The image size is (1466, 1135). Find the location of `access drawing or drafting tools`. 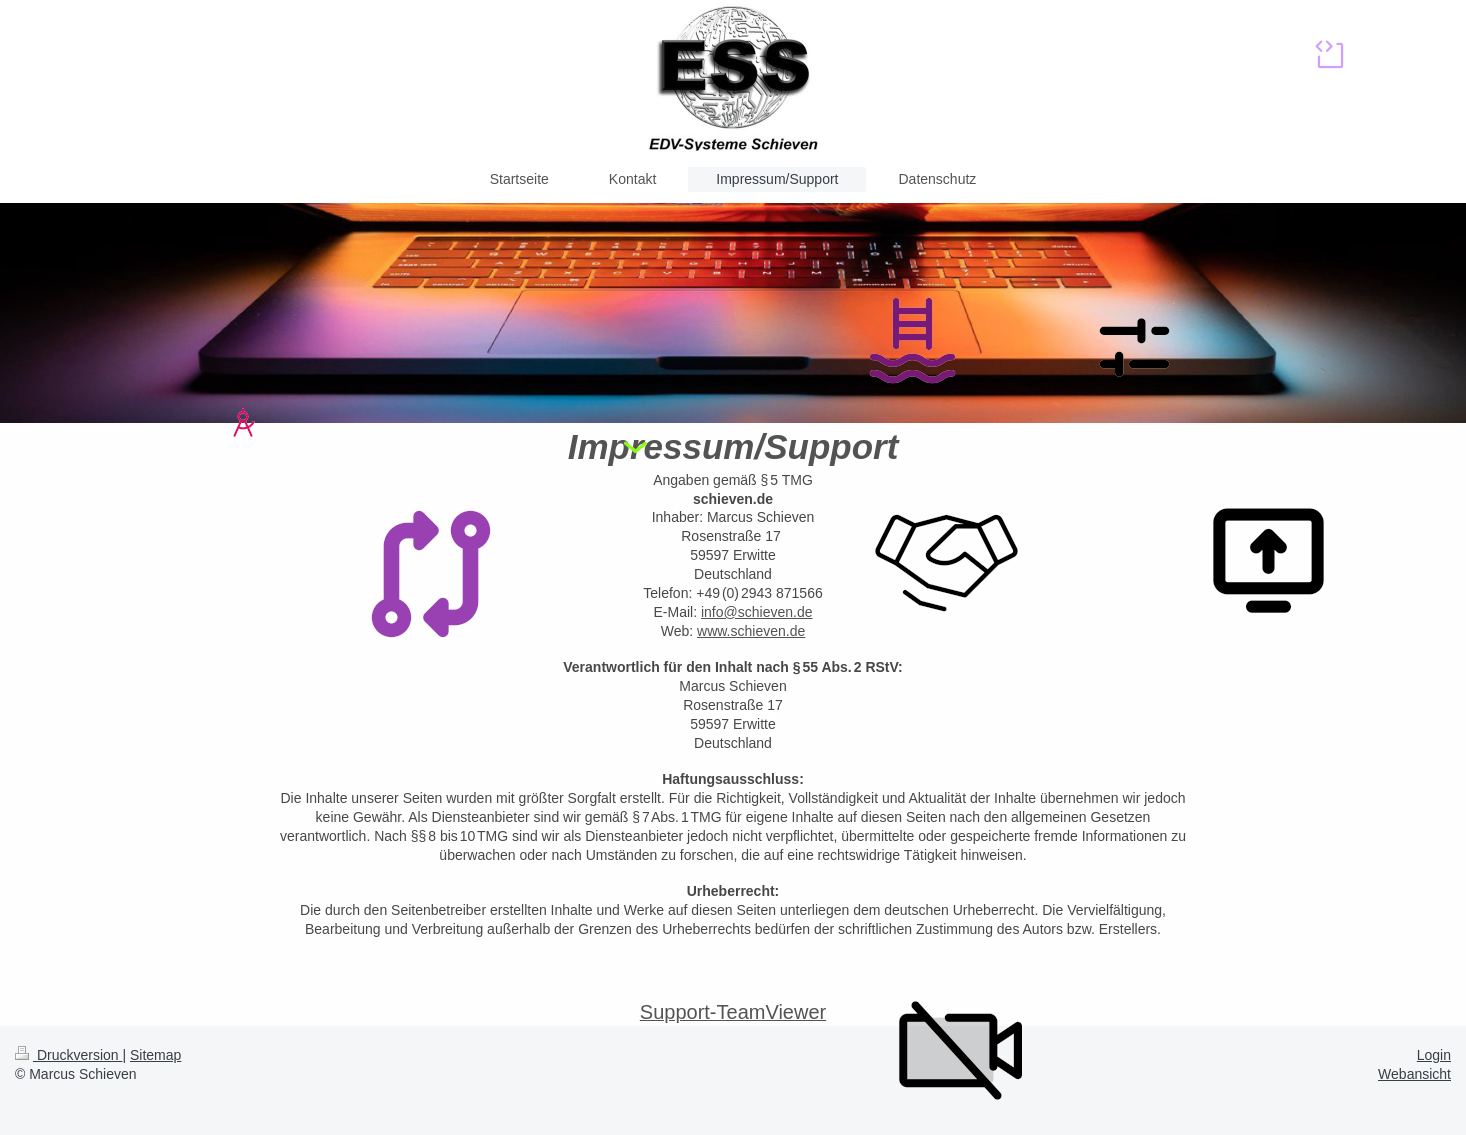

access drawing or drafting tools is located at coordinates (243, 423).